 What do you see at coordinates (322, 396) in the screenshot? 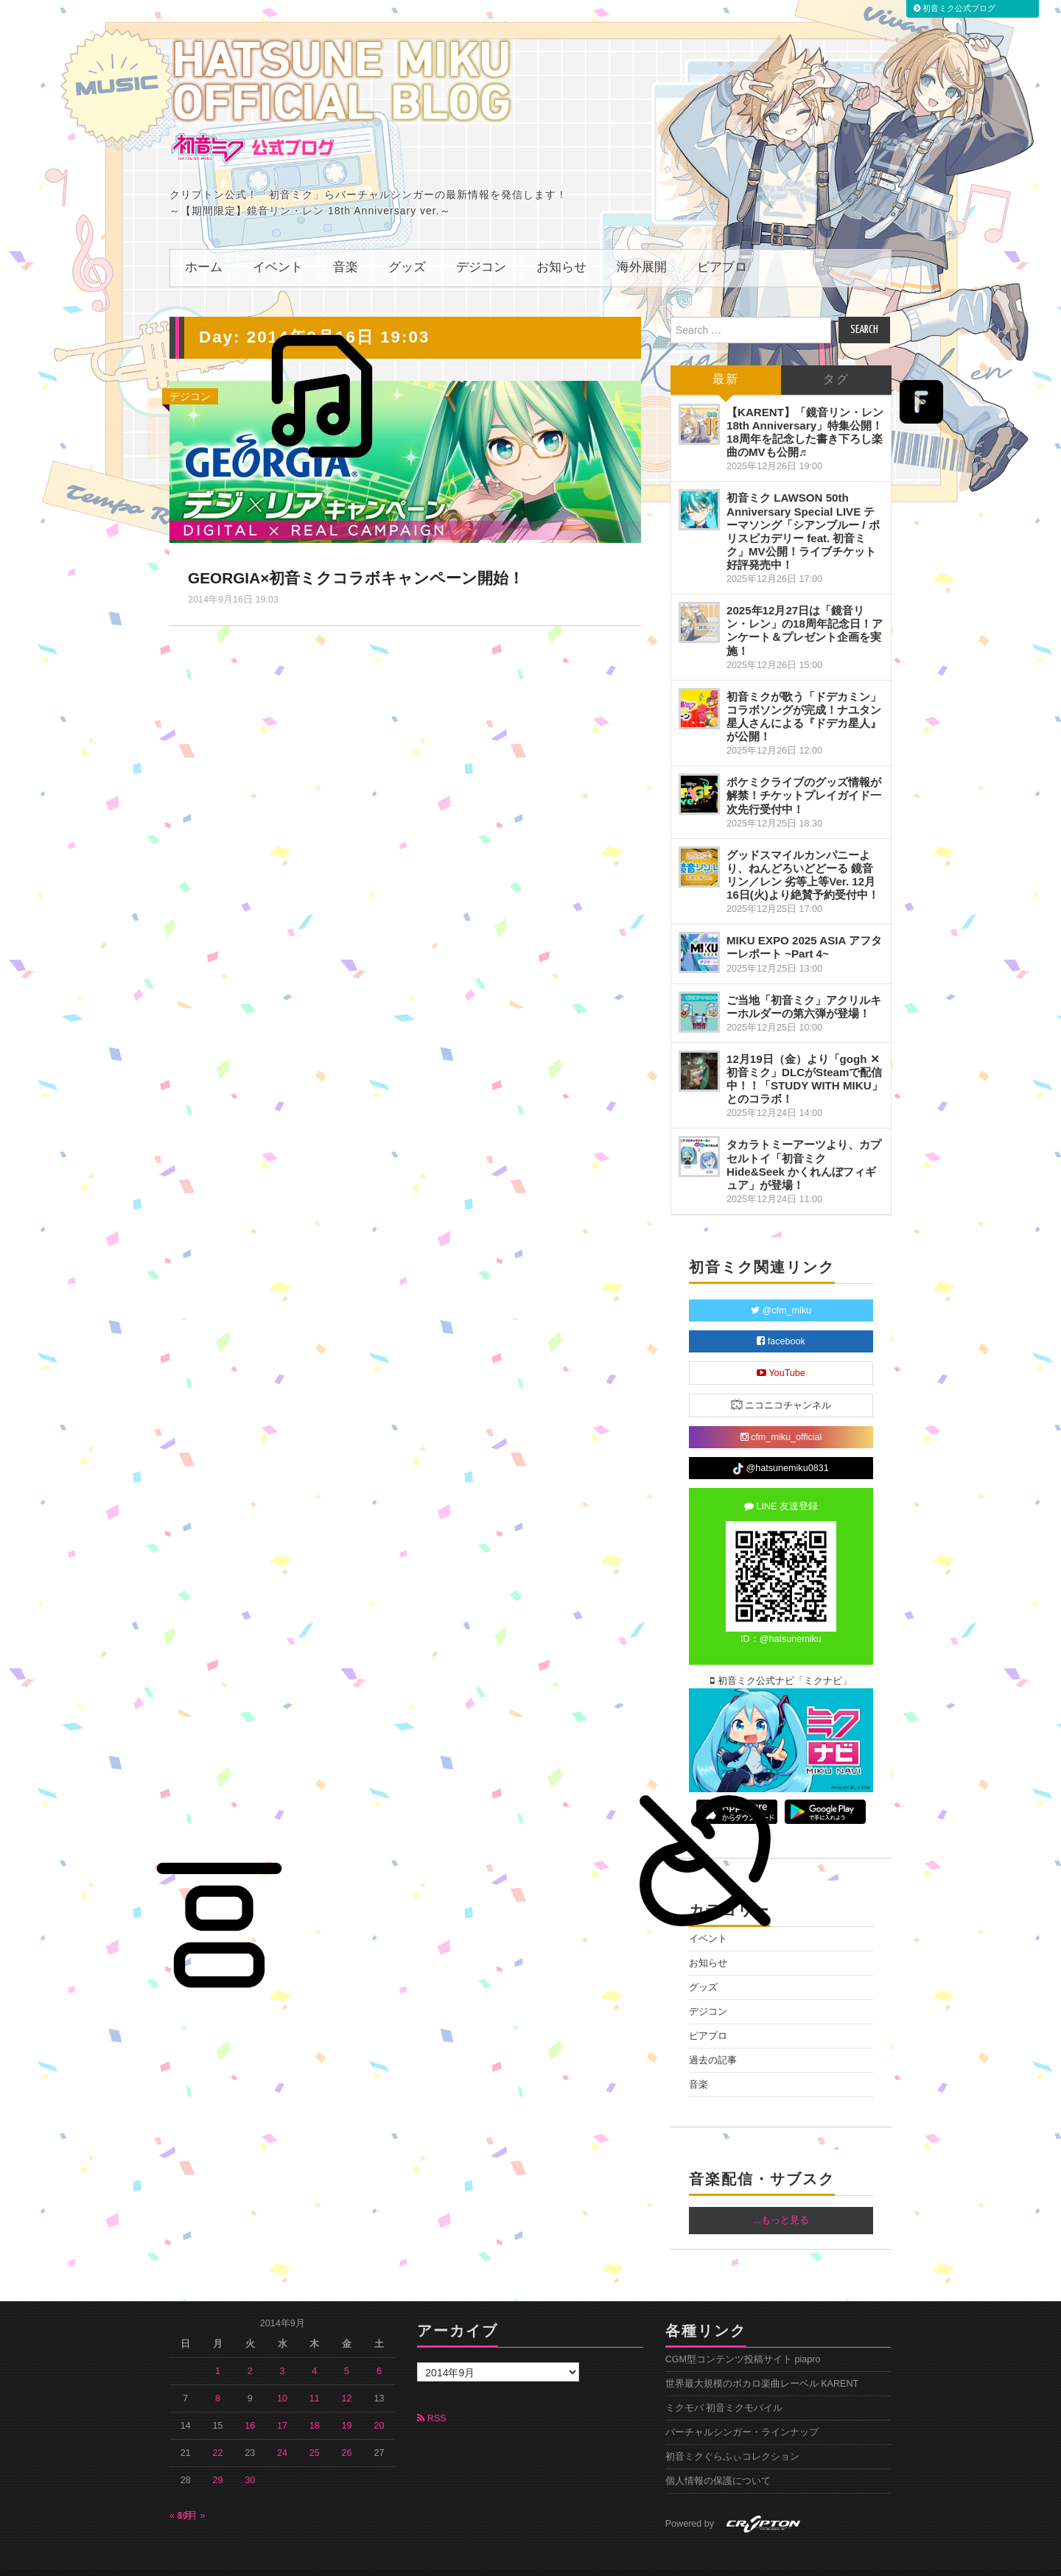
I see `open an audio or music file` at bounding box center [322, 396].